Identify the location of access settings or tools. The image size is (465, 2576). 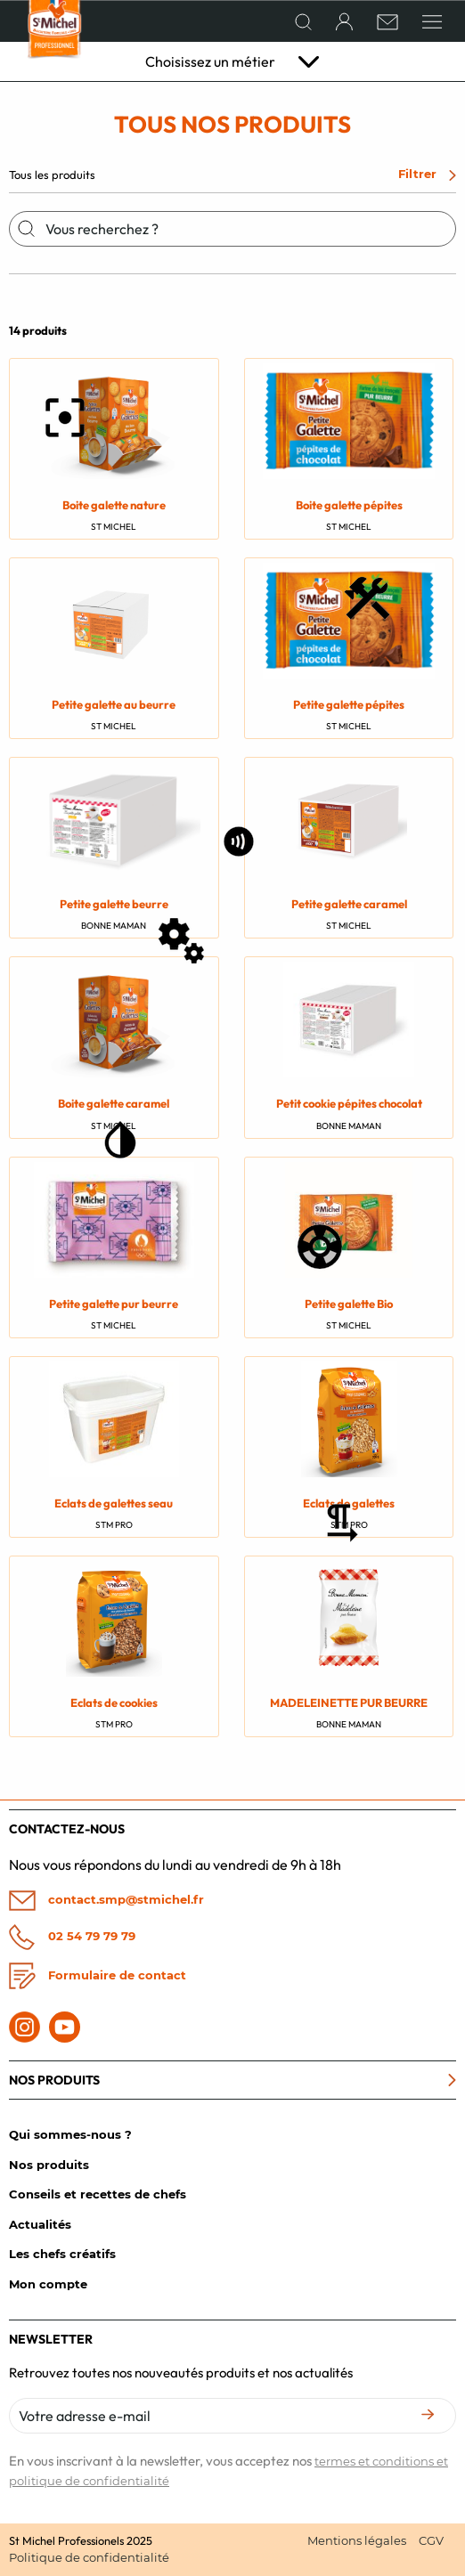
(367, 598).